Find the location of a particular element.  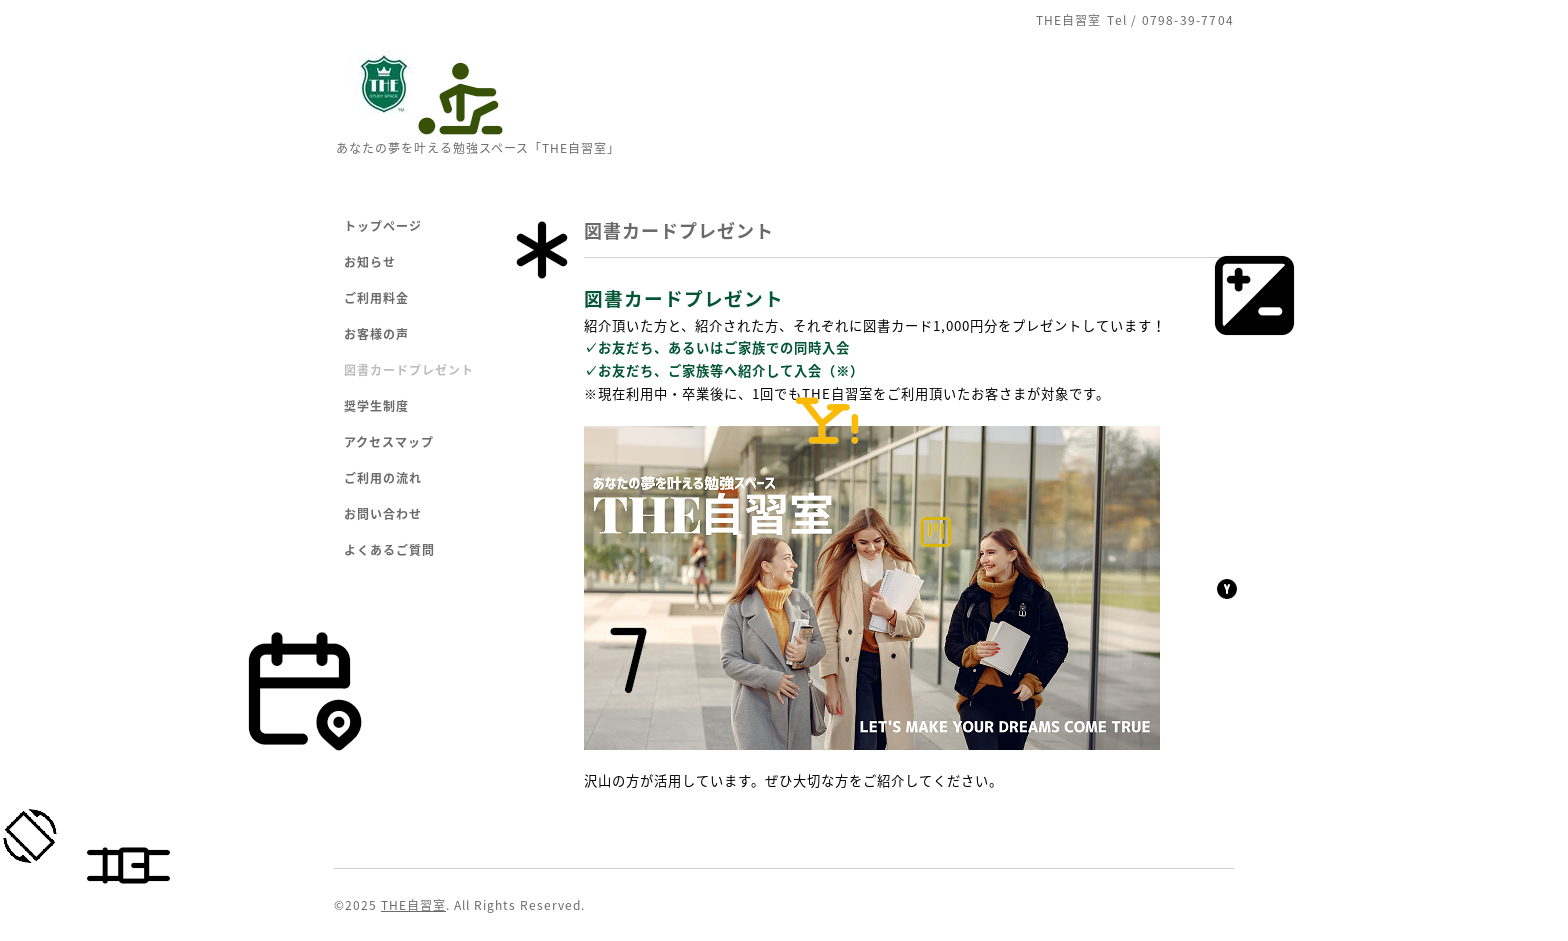

pin an event to a specific location is located at coordinates (299, 688).